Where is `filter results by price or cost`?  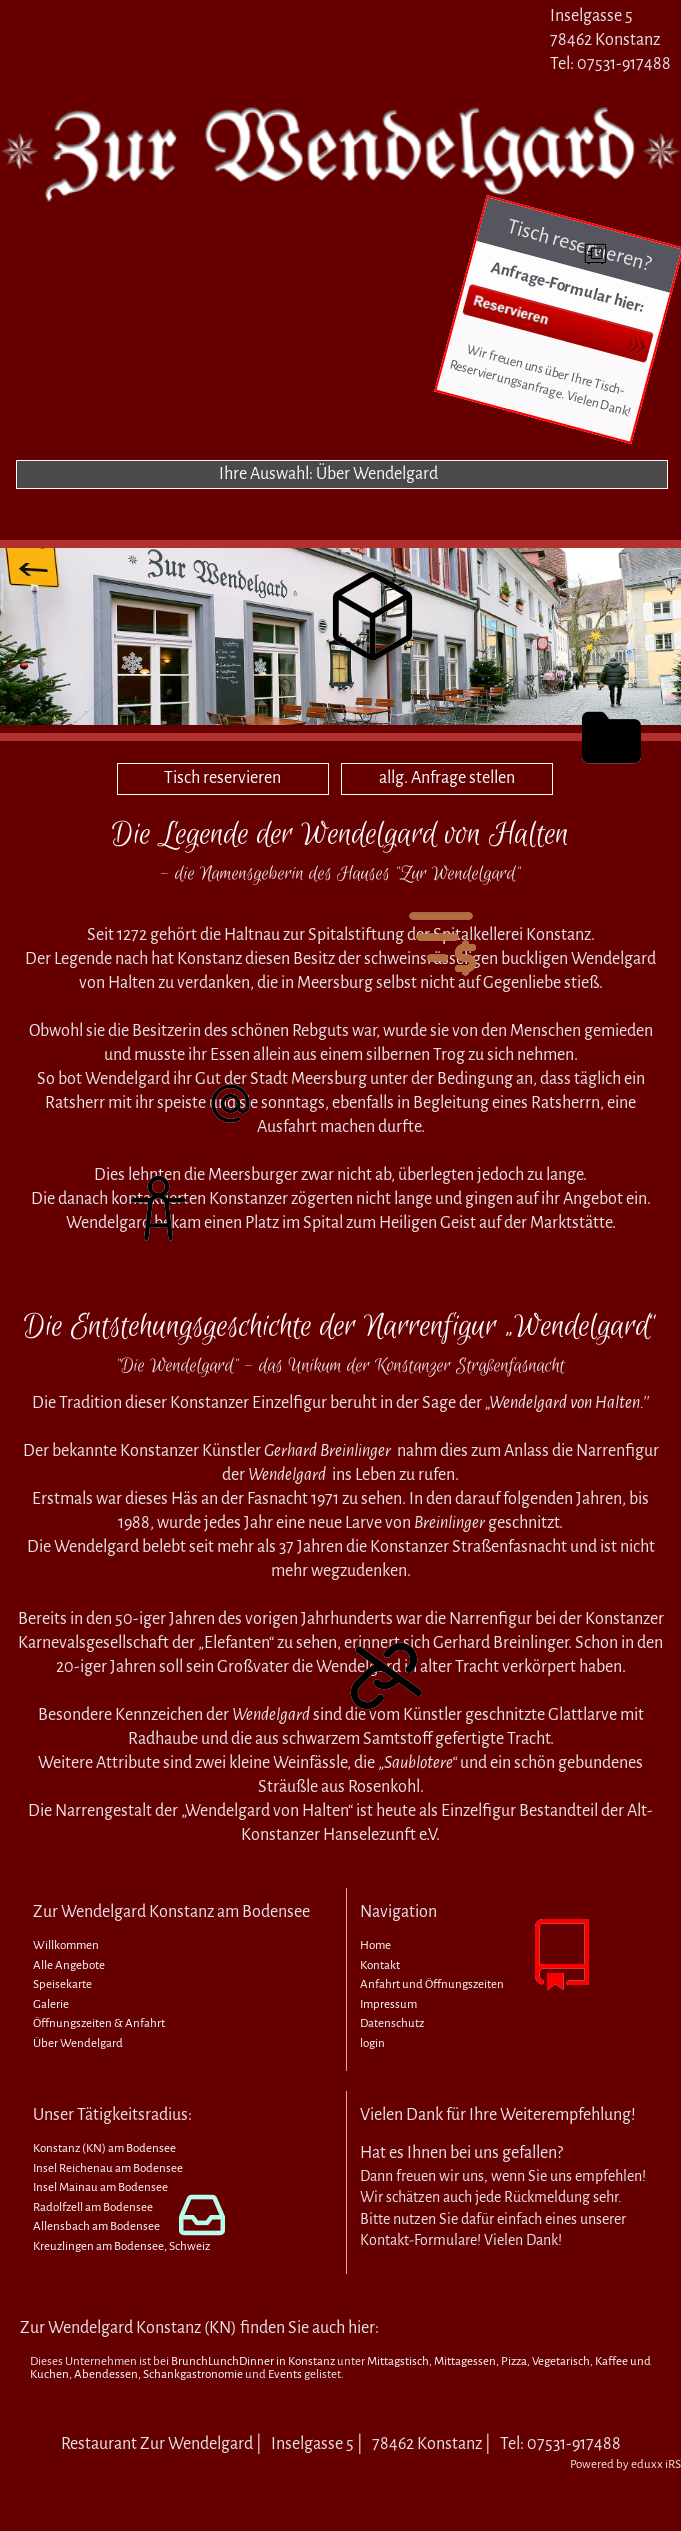
filter results by price or cost is located at coordinates (441, 937).